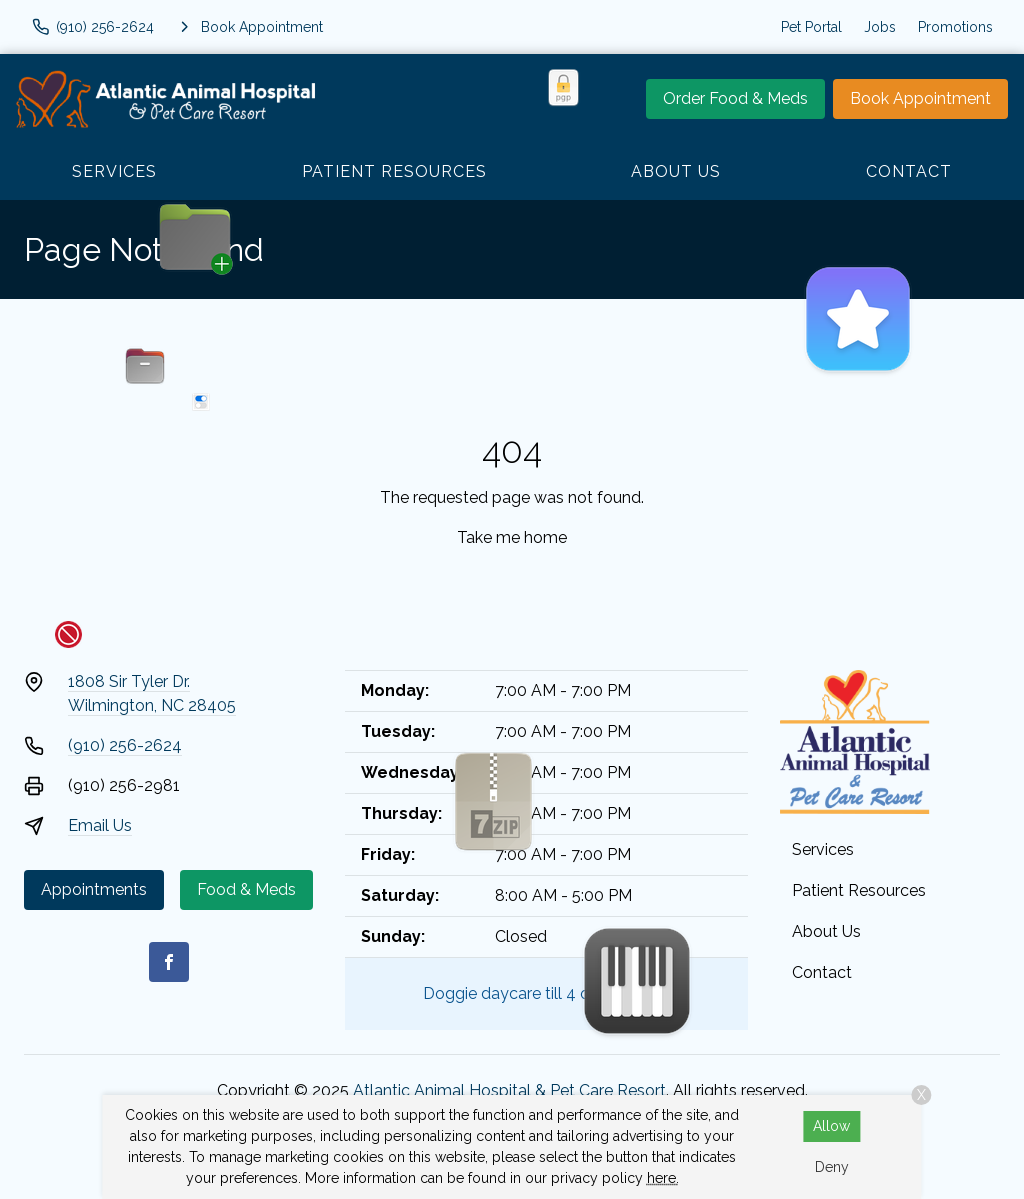 The height and width of the screenshot is (1199, 1024). I want to click on open the file manager application, so click(145, 366).